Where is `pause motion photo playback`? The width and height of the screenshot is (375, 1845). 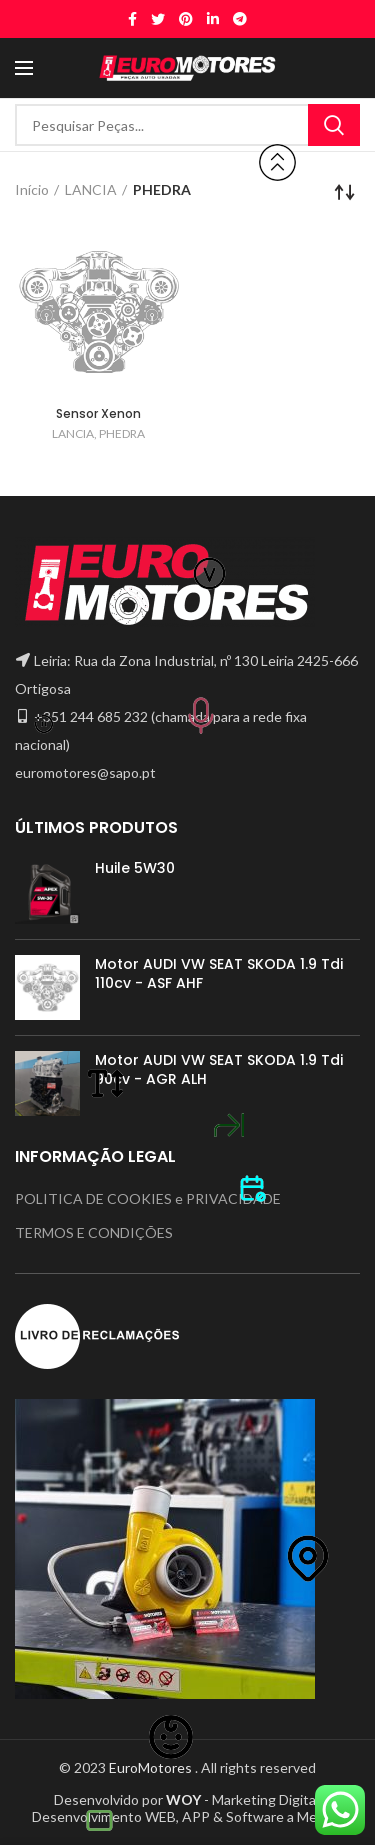
pause motion photo playback is located at coordinates (44, 724).